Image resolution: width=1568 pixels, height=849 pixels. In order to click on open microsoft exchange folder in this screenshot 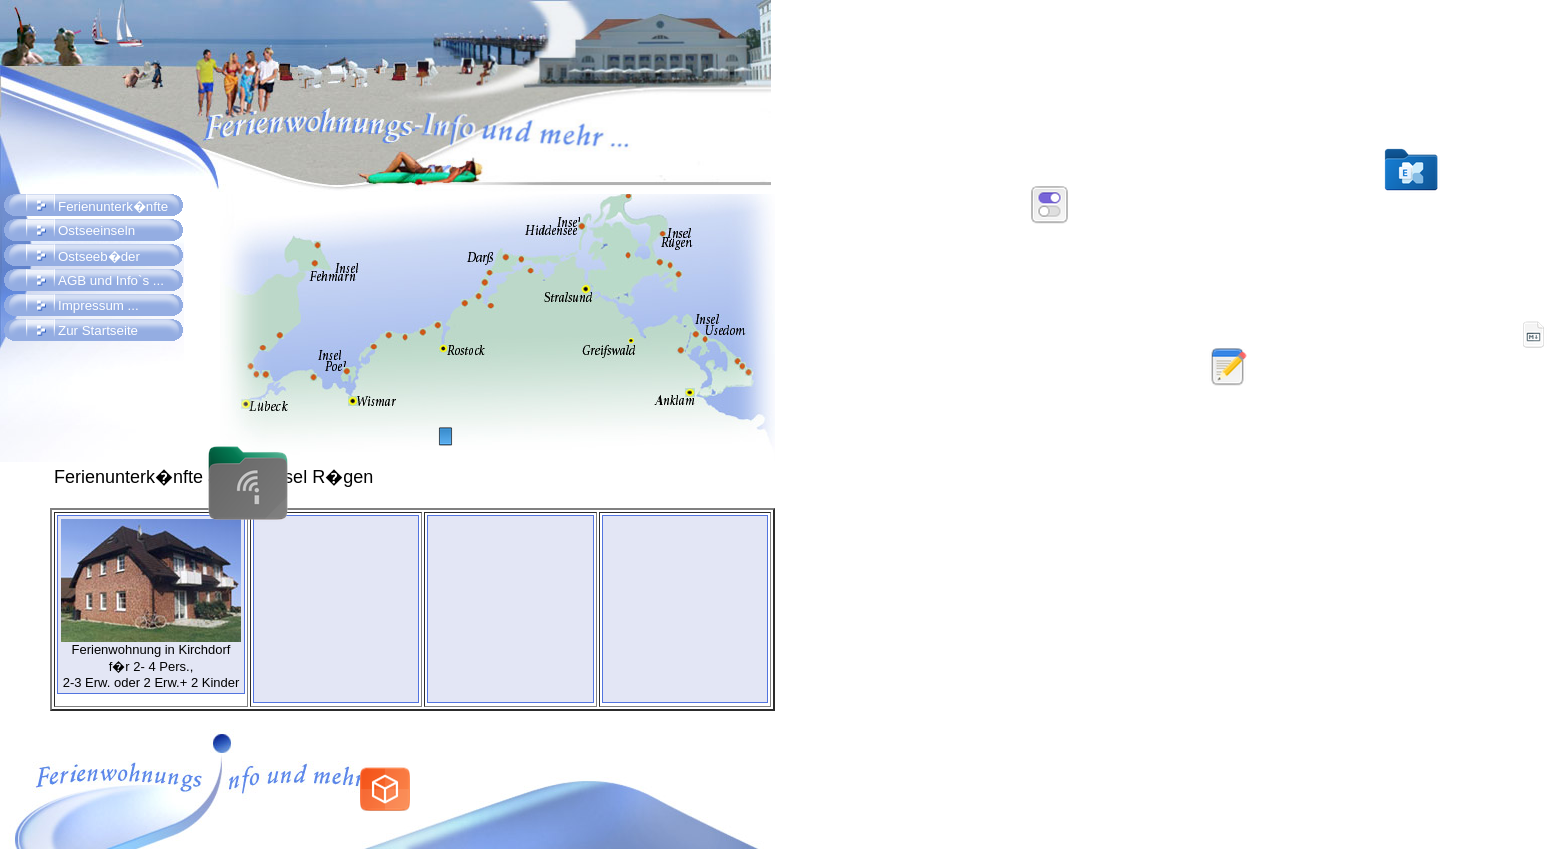, I will do `click(1411, 171)`.